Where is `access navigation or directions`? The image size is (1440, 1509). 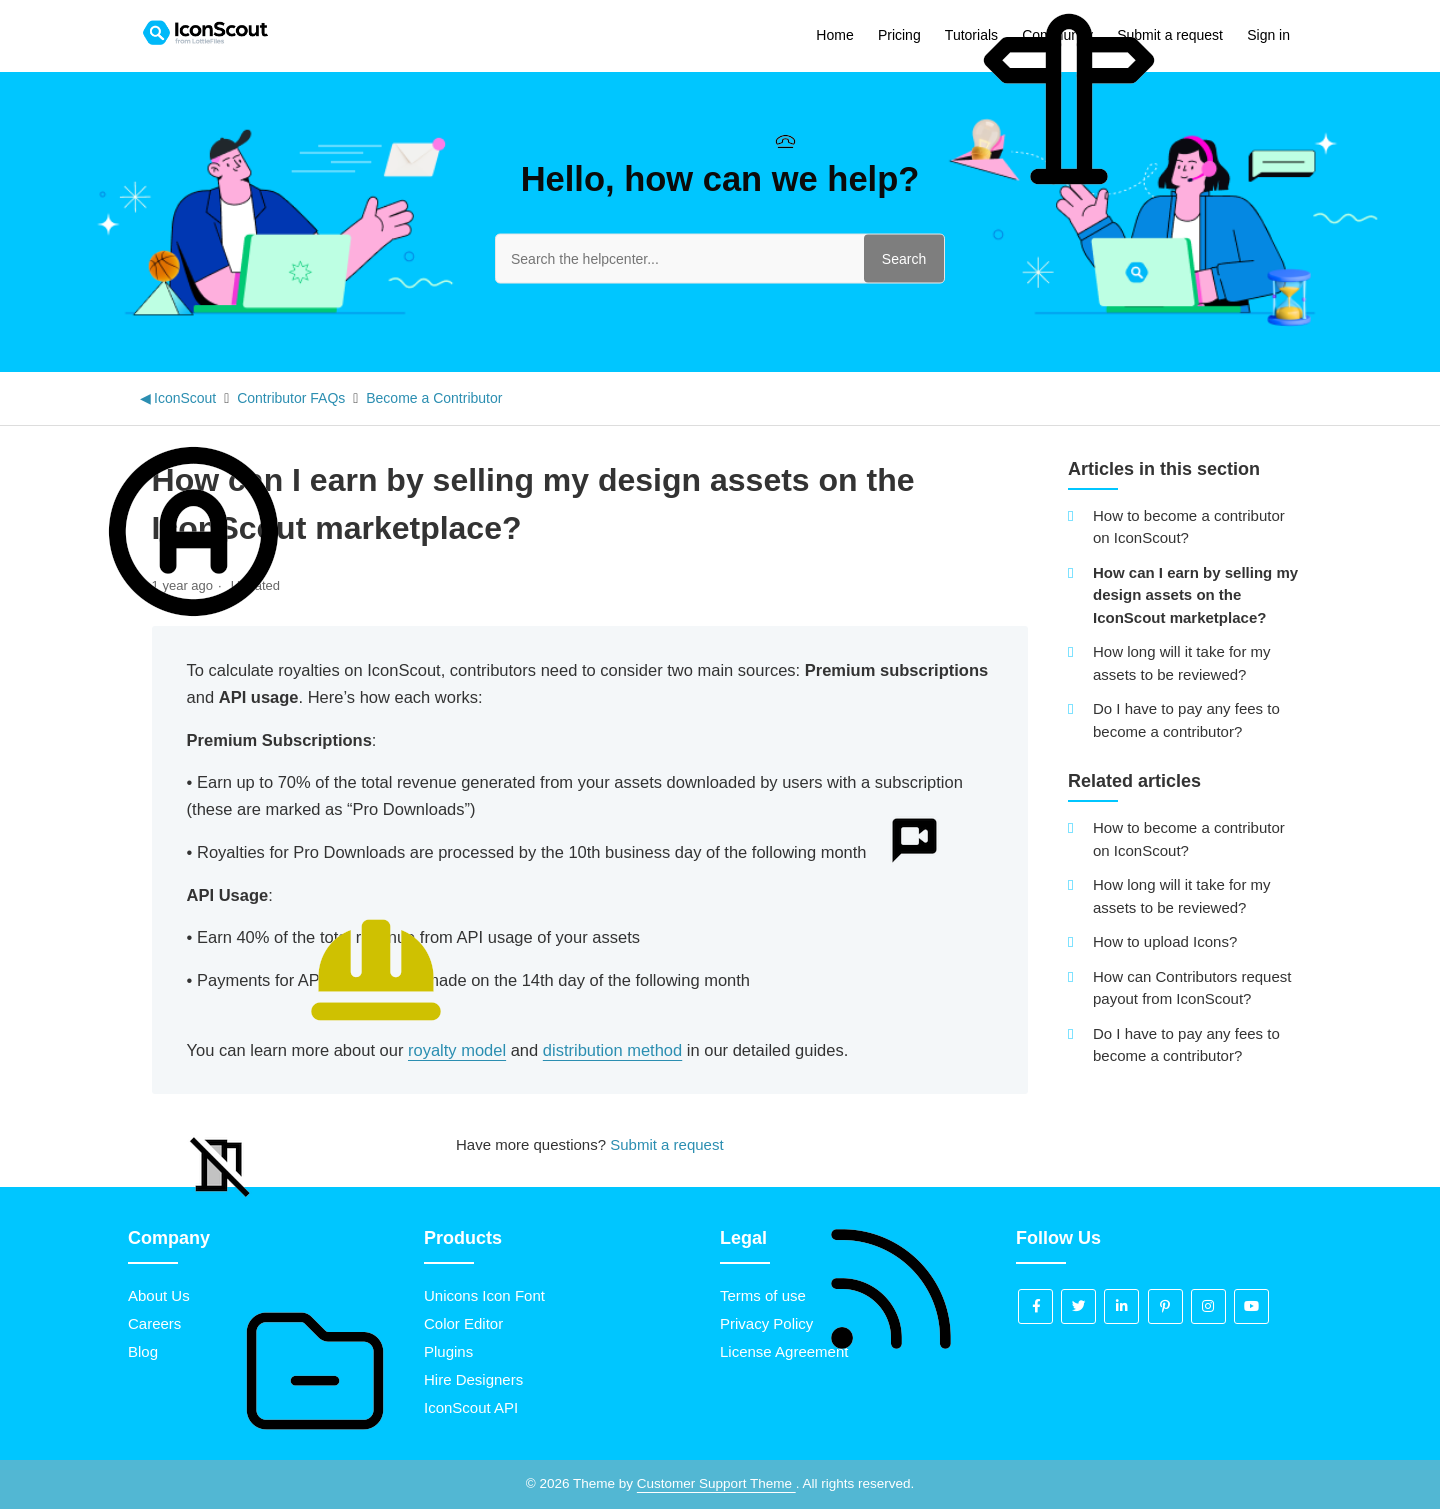
access navigation or directions is located at coordinates (1069, 99).